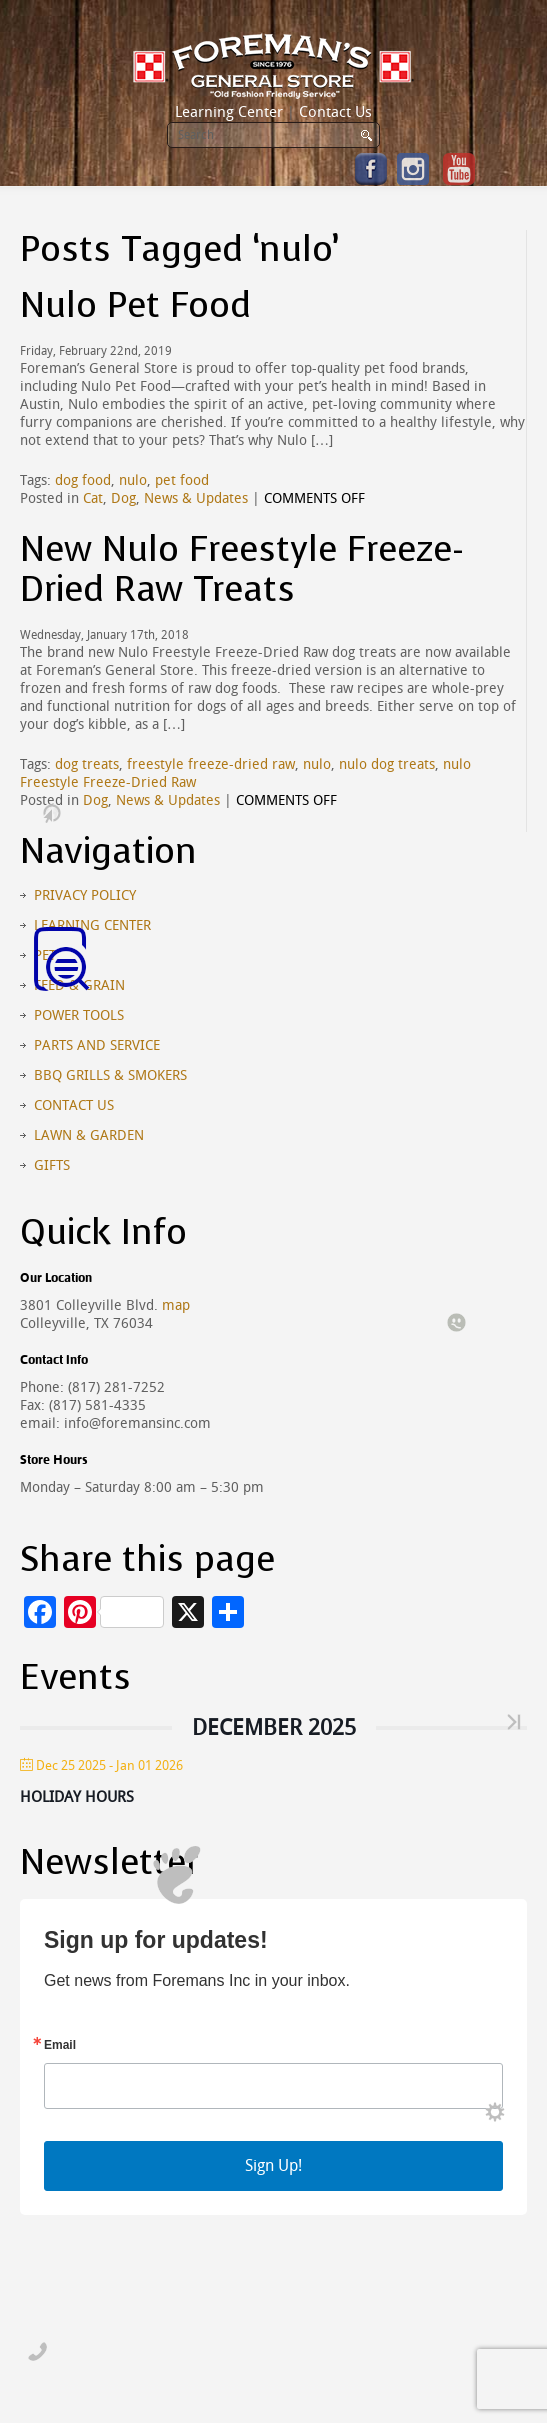 This screenshot has width=547, height=2423. I want to click on open web browser, so click(52, 813).